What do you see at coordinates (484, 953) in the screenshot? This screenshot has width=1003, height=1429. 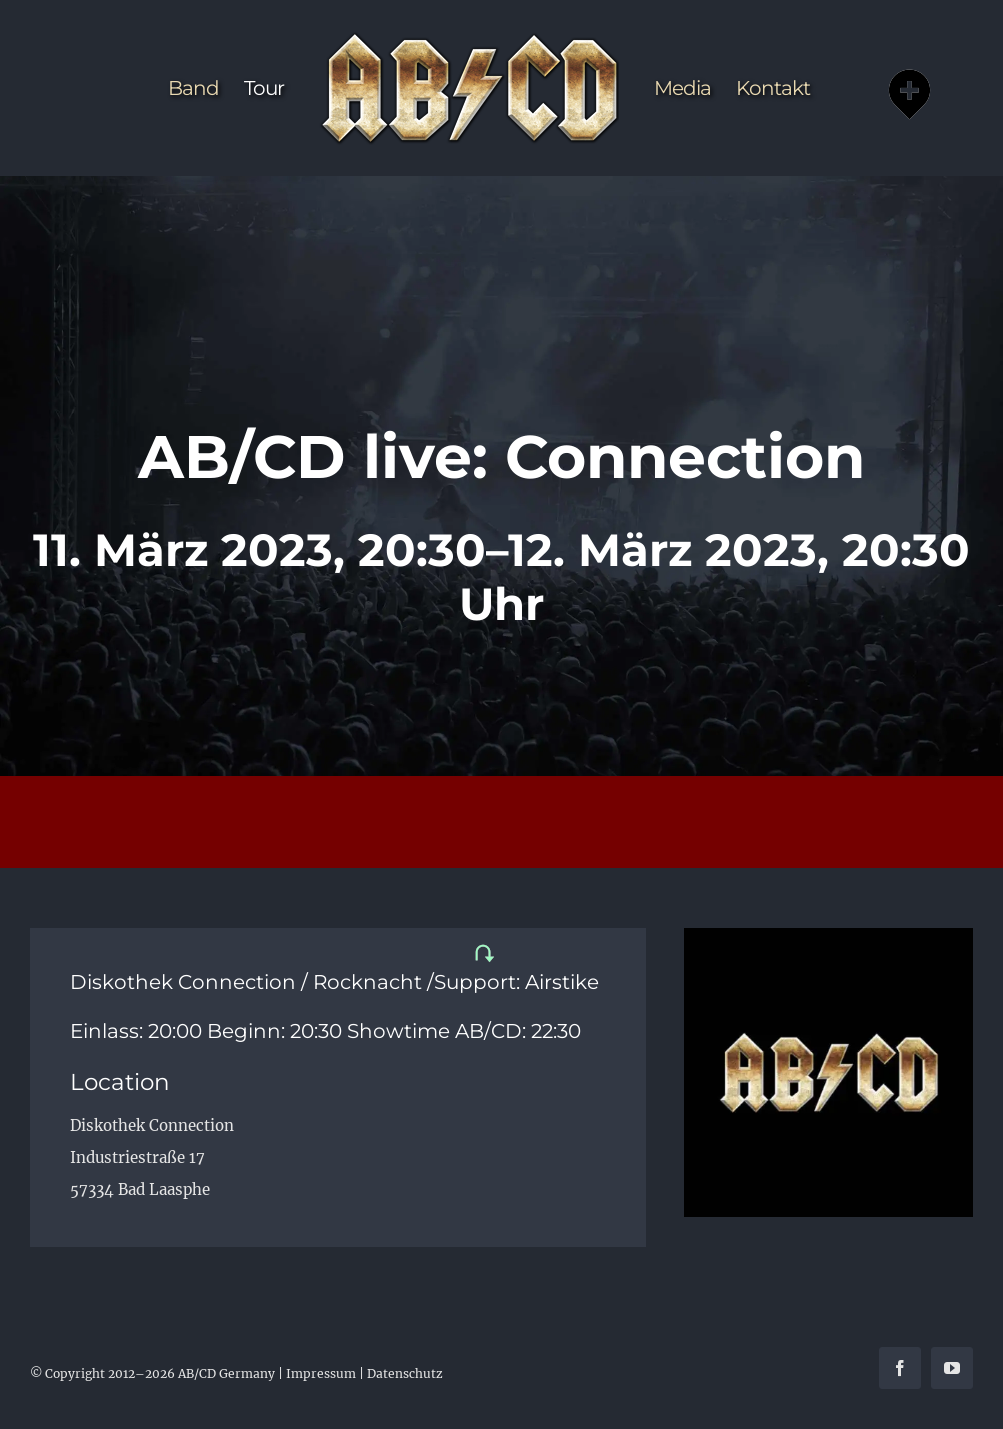 I see `go back to previous screen` at bounding box center [484, 953].